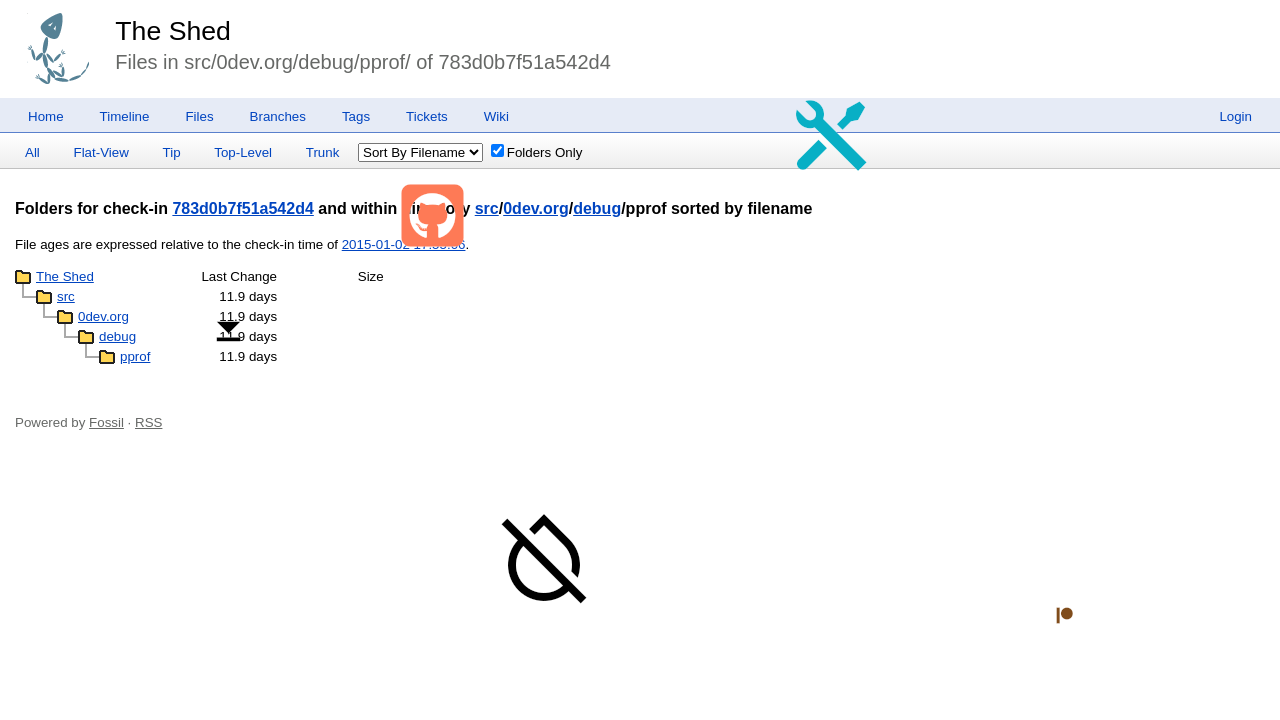  Describe the element at coordinates (432, 215) in the screenshot. I see `link to github repository` at that location.